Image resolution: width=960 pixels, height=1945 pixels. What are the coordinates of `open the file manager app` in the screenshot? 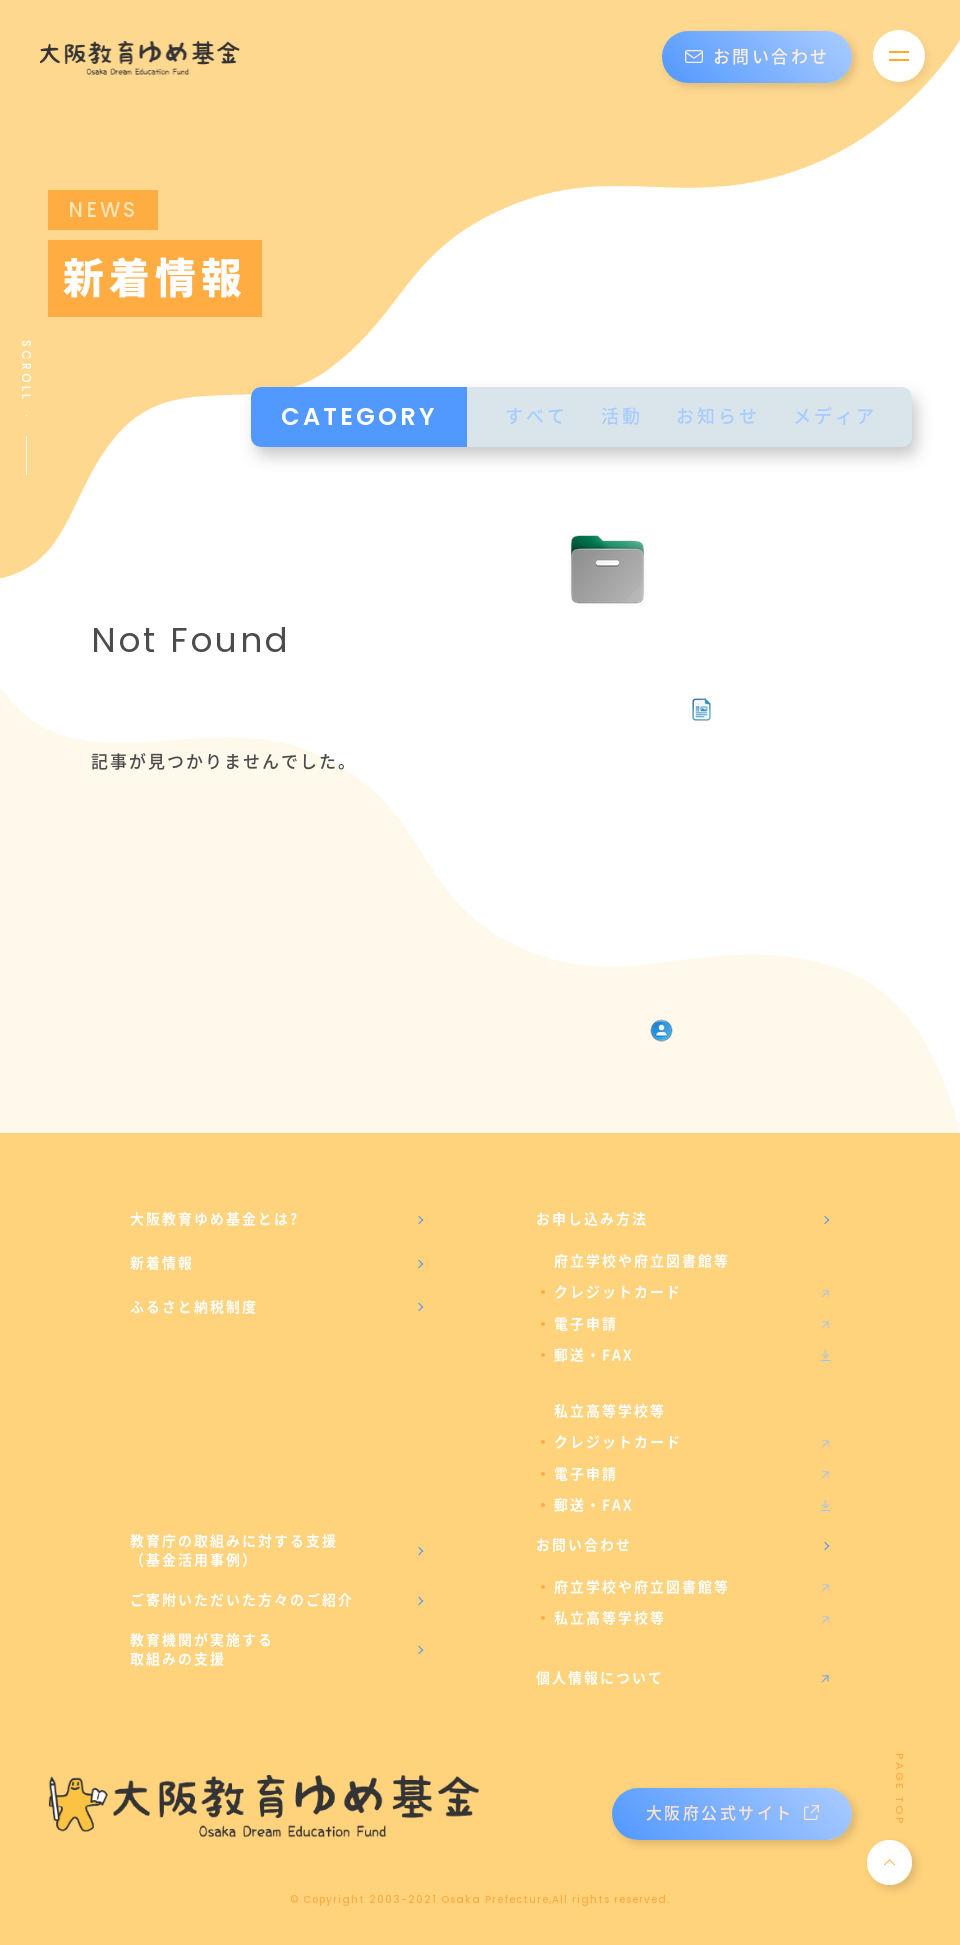 It's located at (607, 569).